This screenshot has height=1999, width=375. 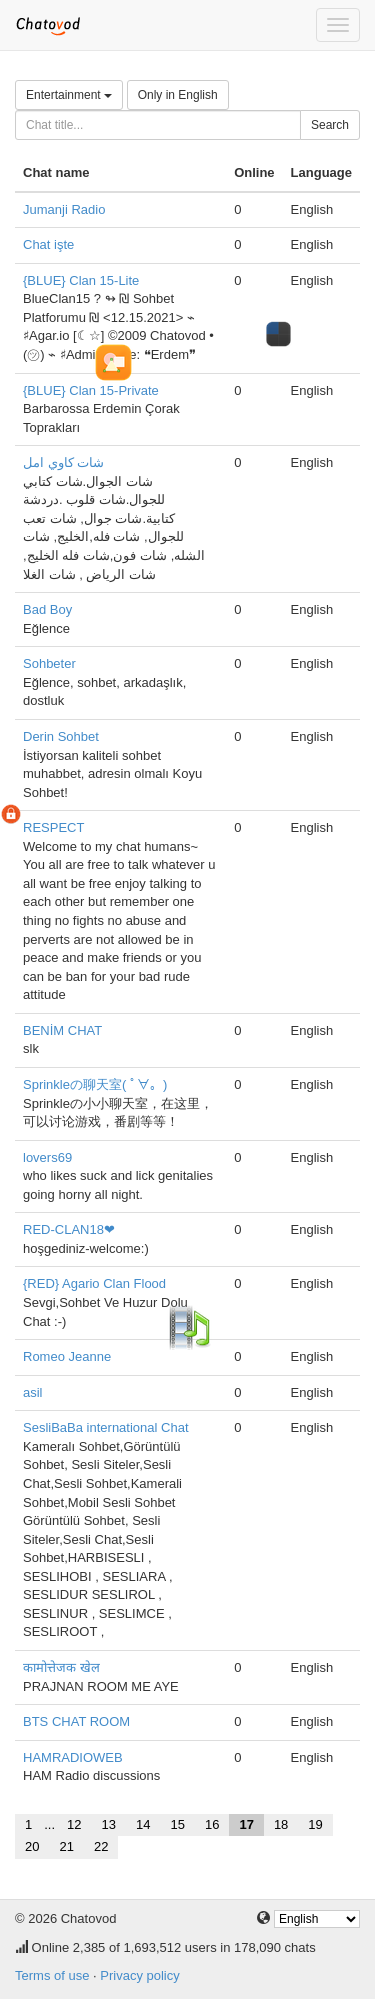 What do you see at coordinates (113, 362) in the screenshot?
I see `open LibreOffice Draw application` at bounding box center [113, 362].